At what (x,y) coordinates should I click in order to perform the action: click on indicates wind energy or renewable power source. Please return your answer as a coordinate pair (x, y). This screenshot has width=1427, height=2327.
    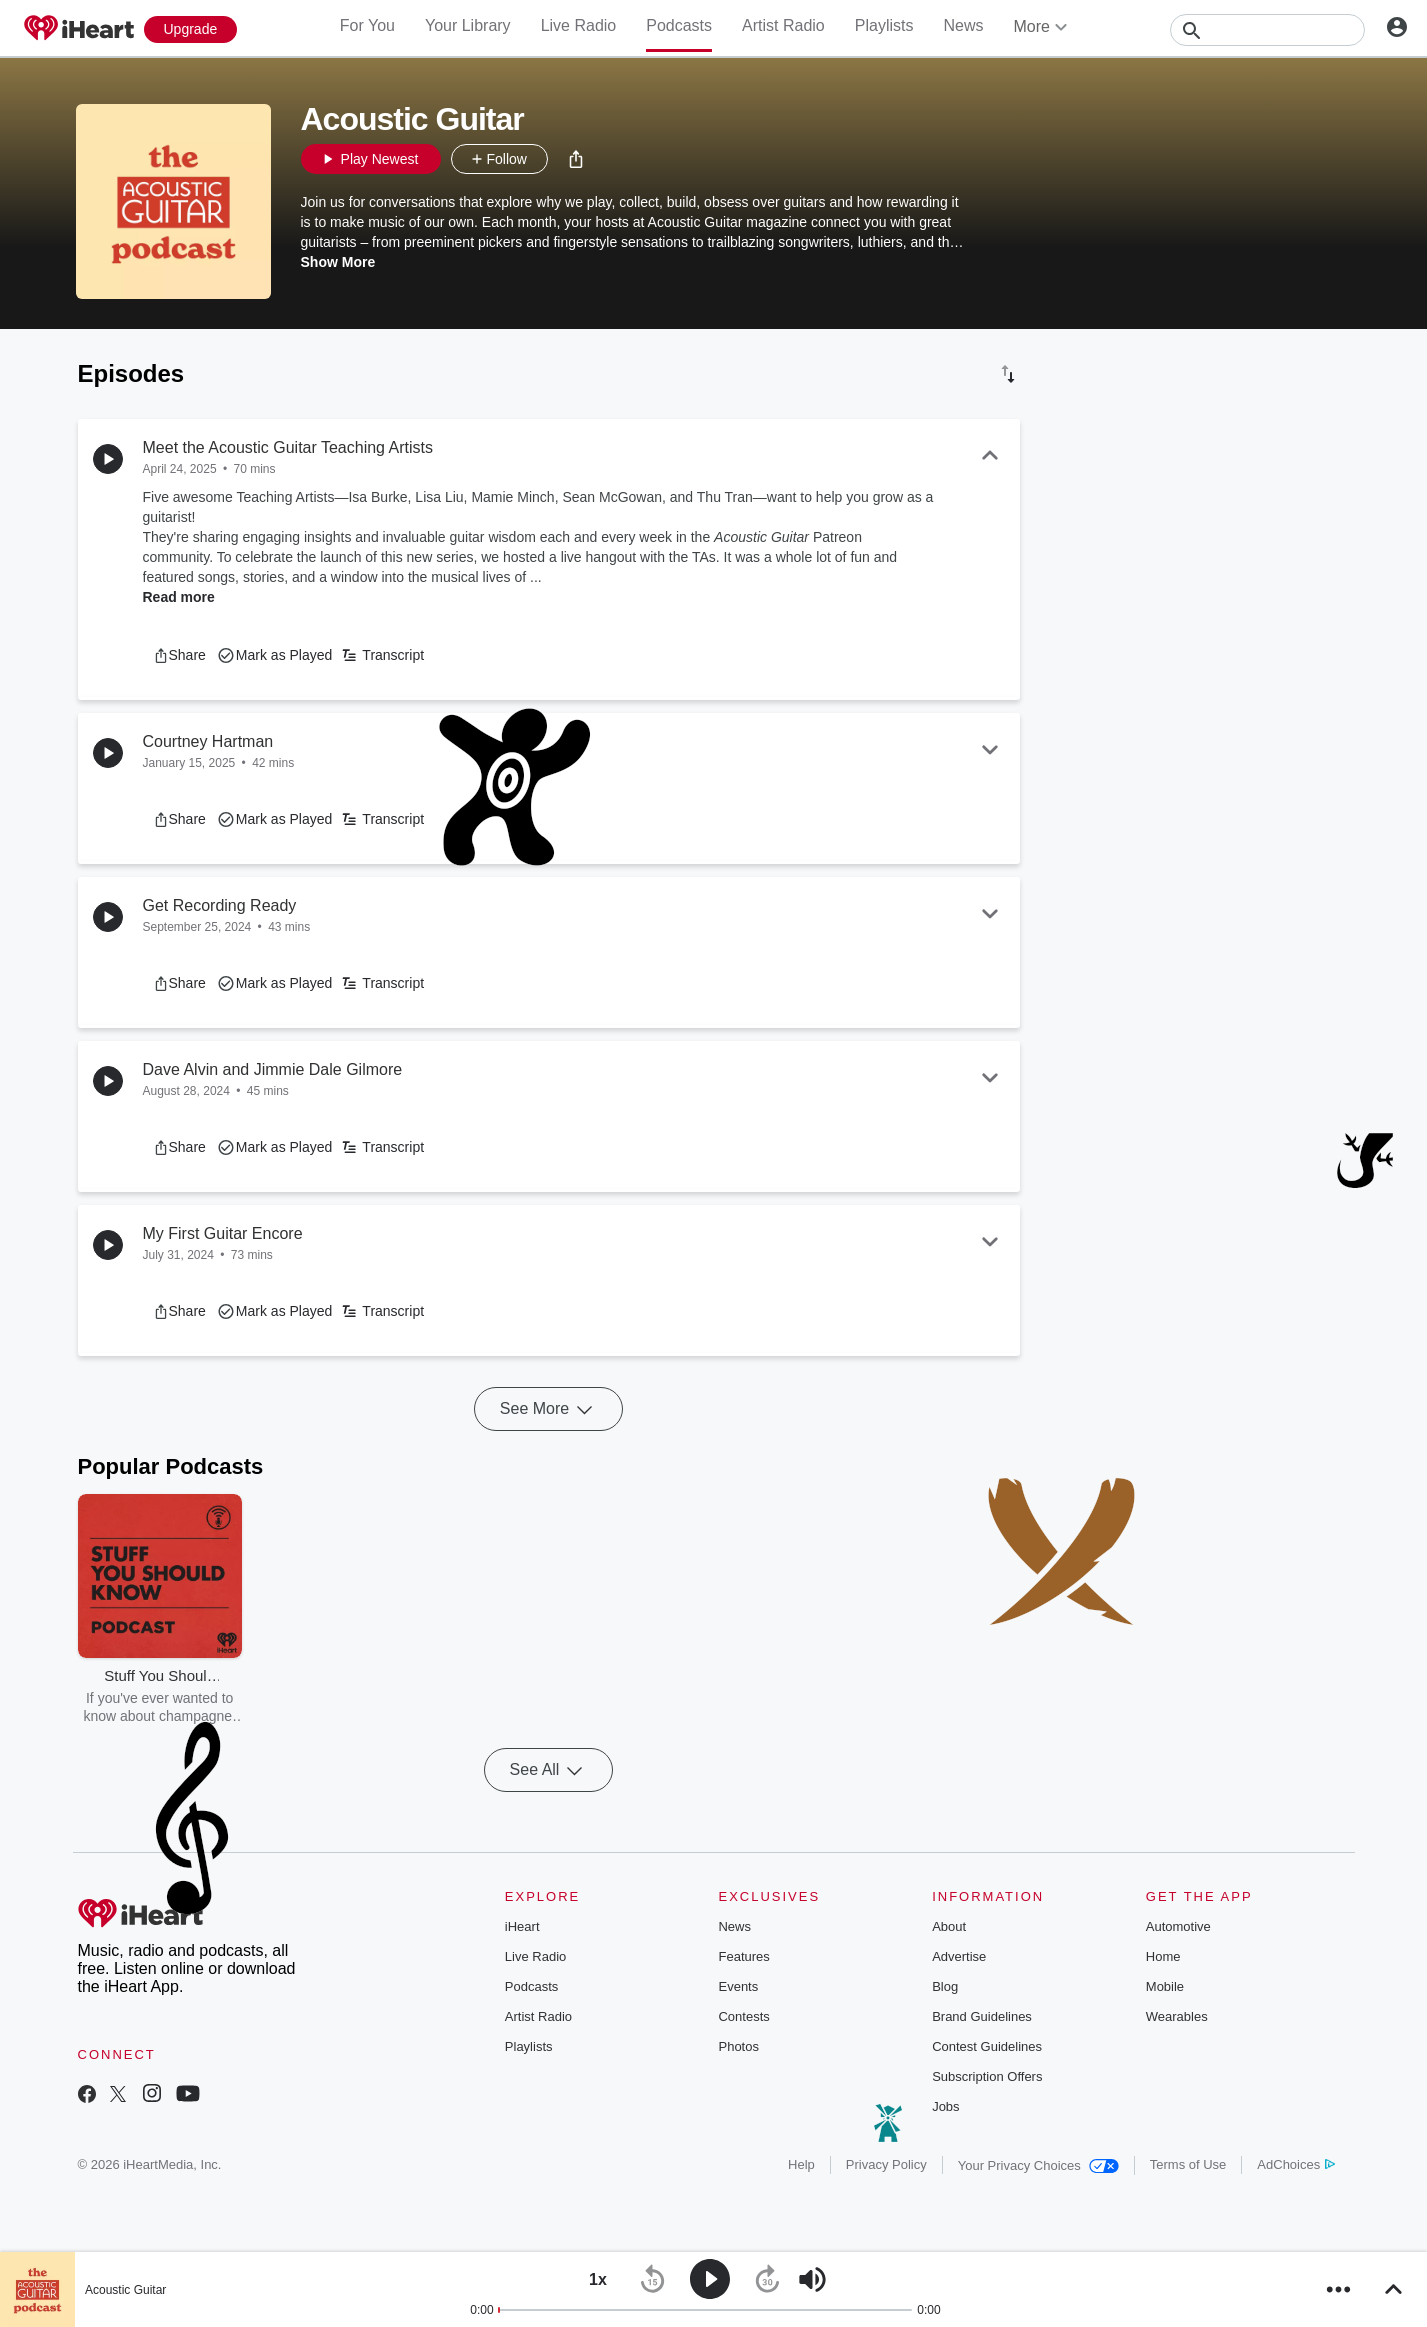
    Looking at the image, I should click on (888, 2123).